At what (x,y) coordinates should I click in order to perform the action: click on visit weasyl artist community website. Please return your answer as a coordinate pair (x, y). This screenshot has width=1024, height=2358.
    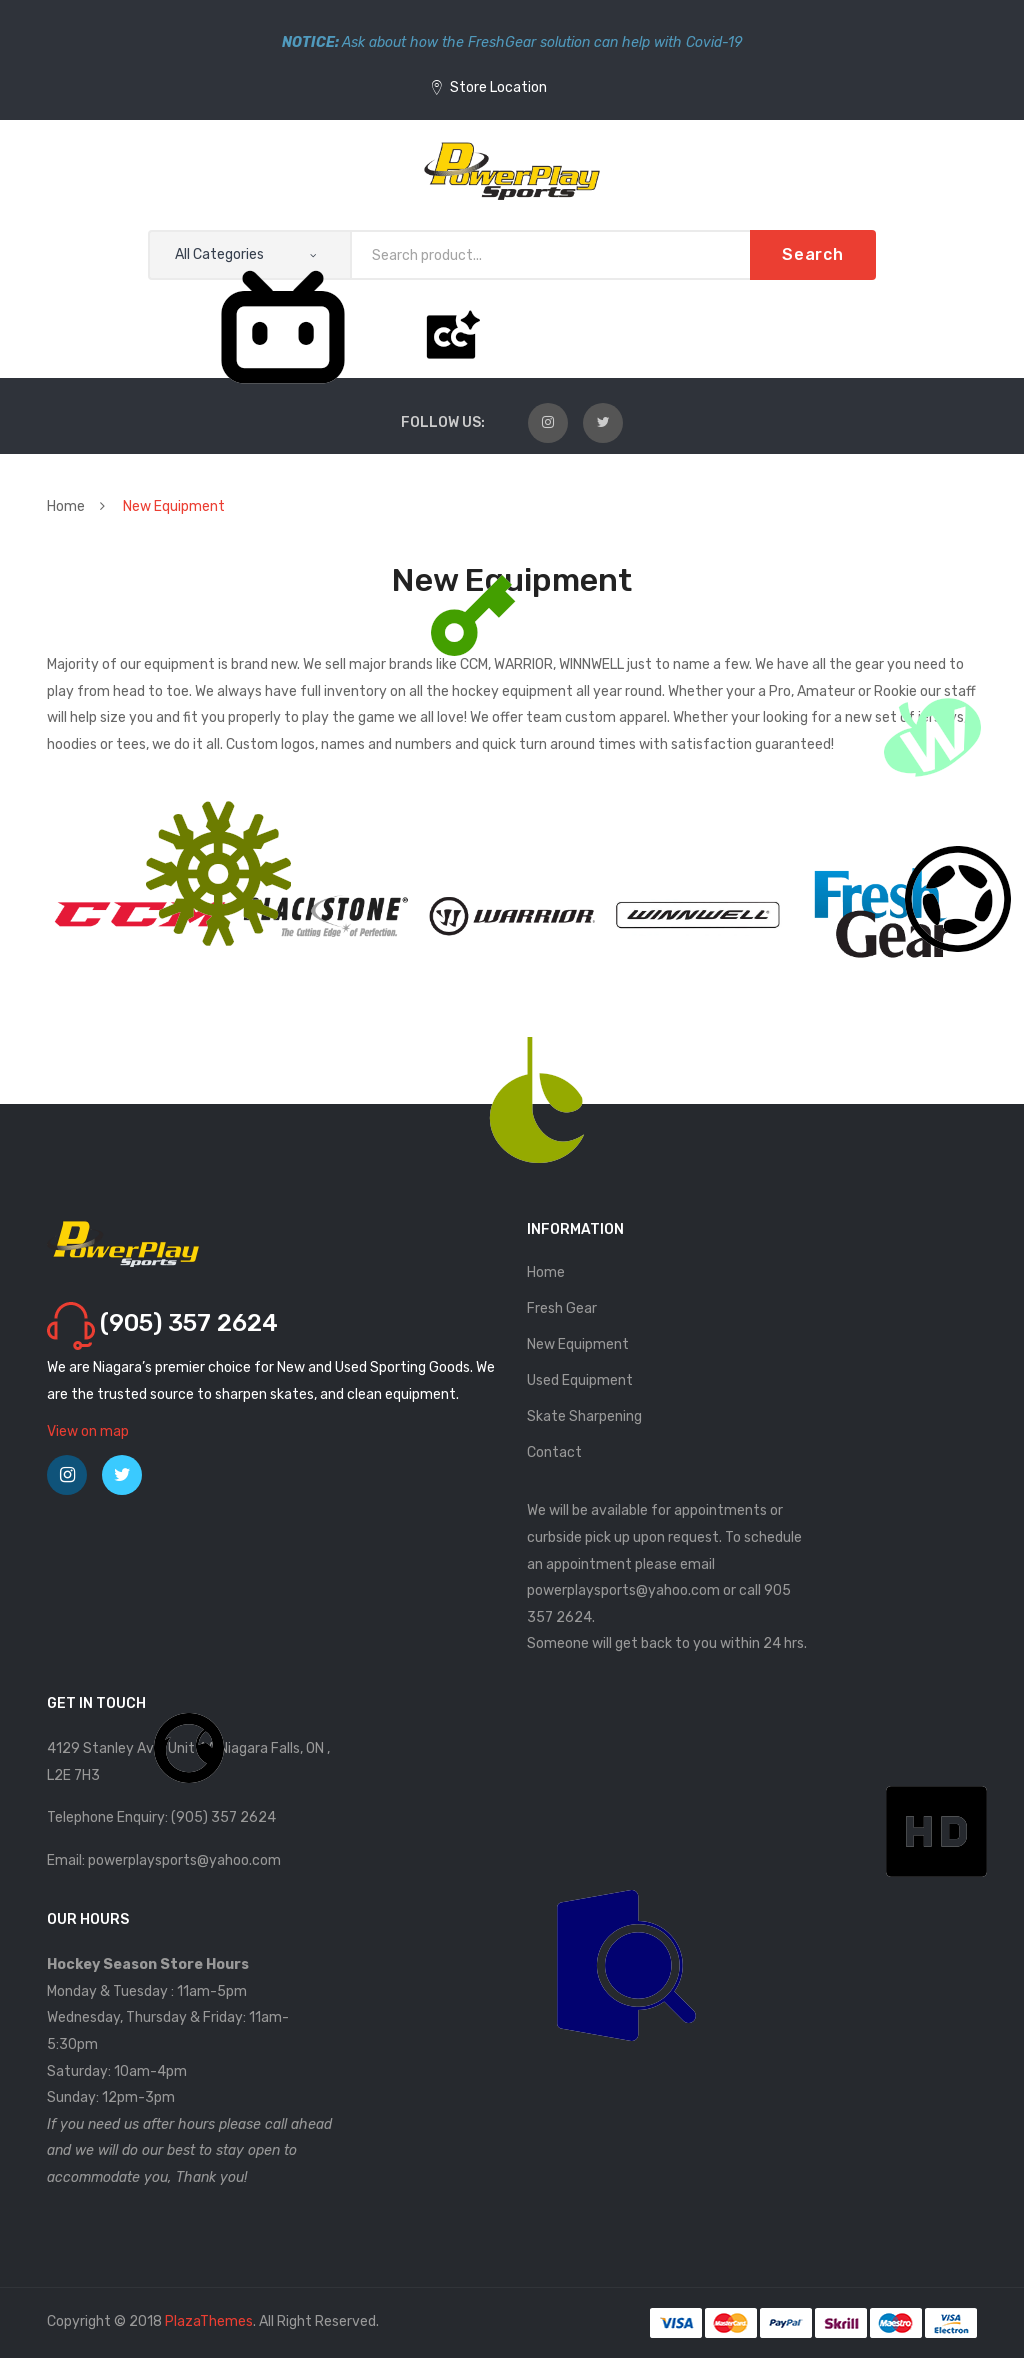
    Looking at the image, I should click on (932, 737).